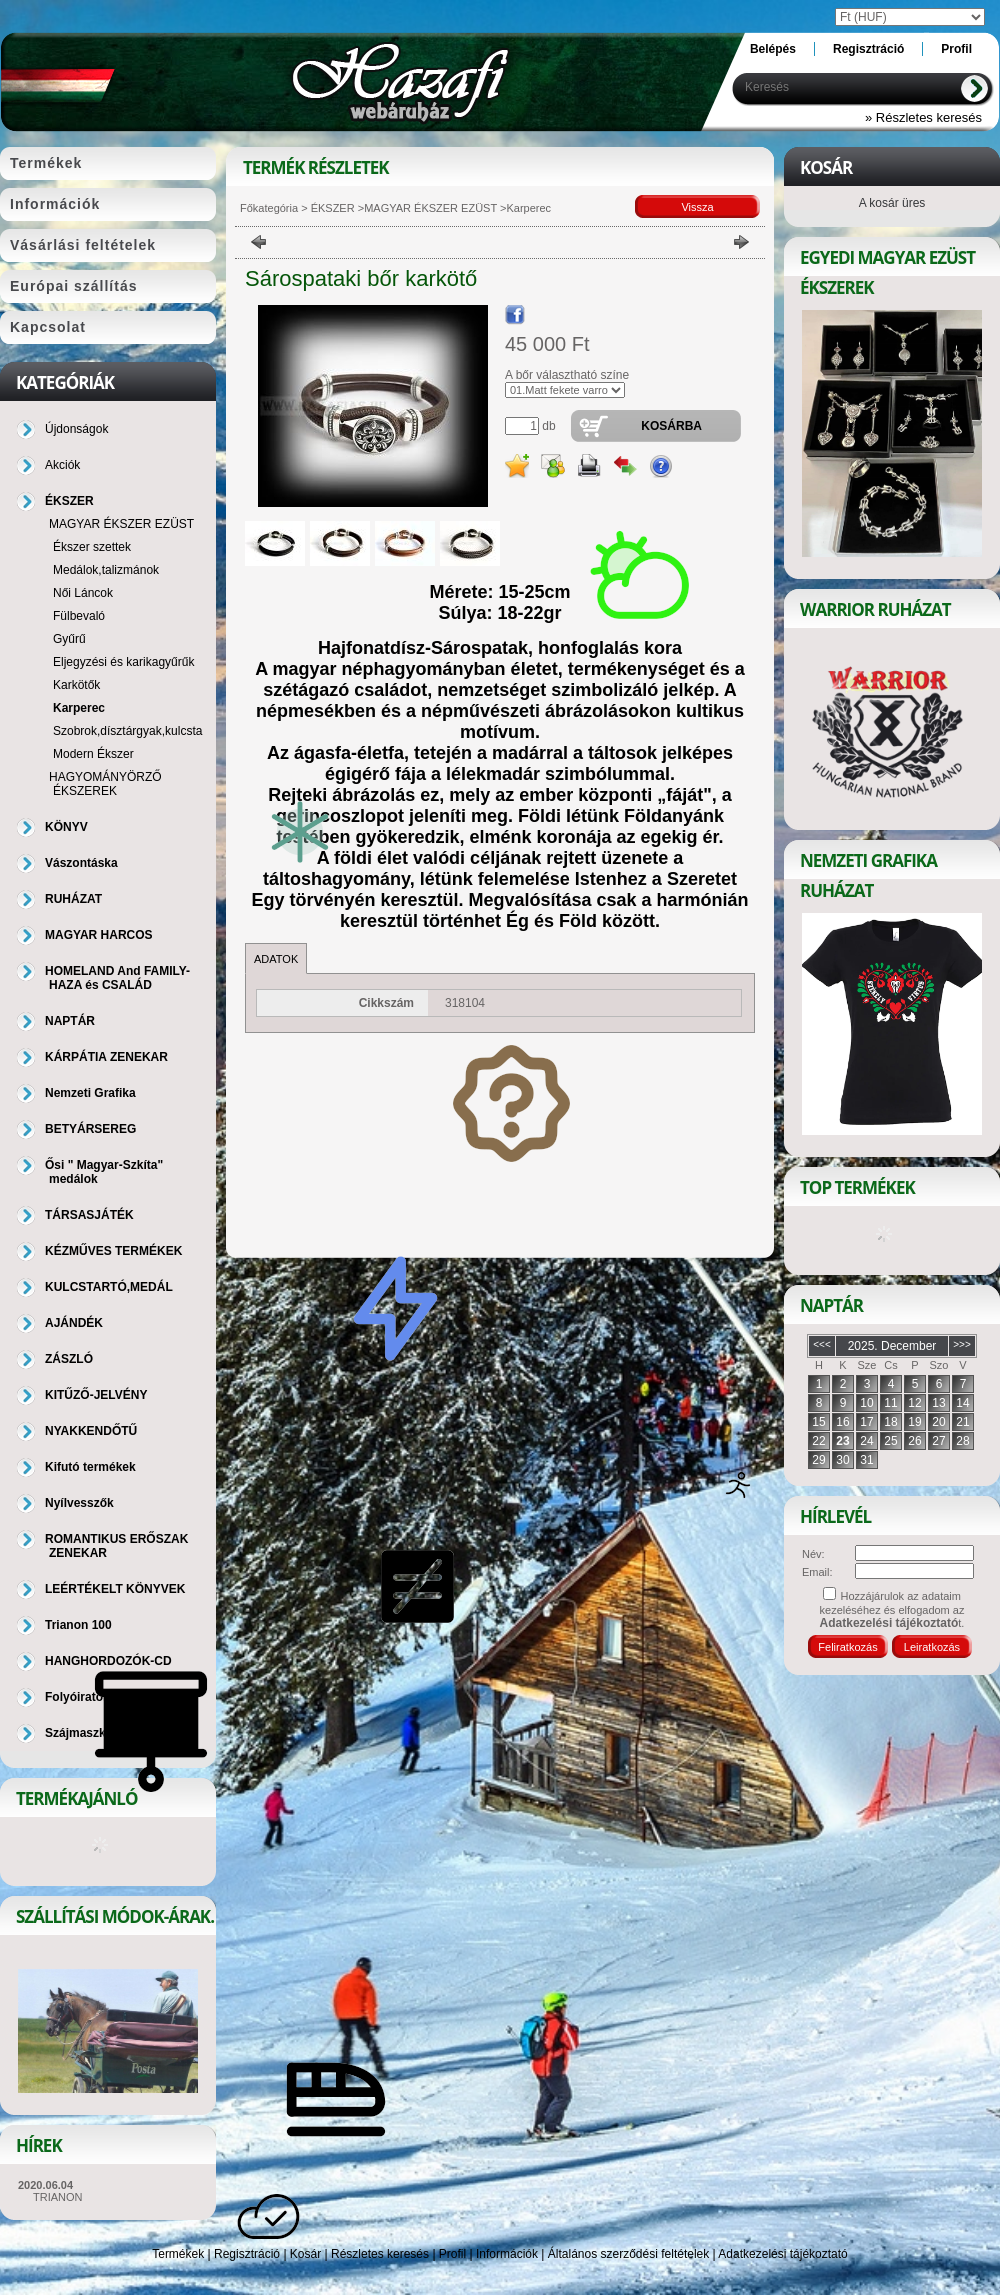  I want to click on start a run or workout activity, so click(738, 1484).